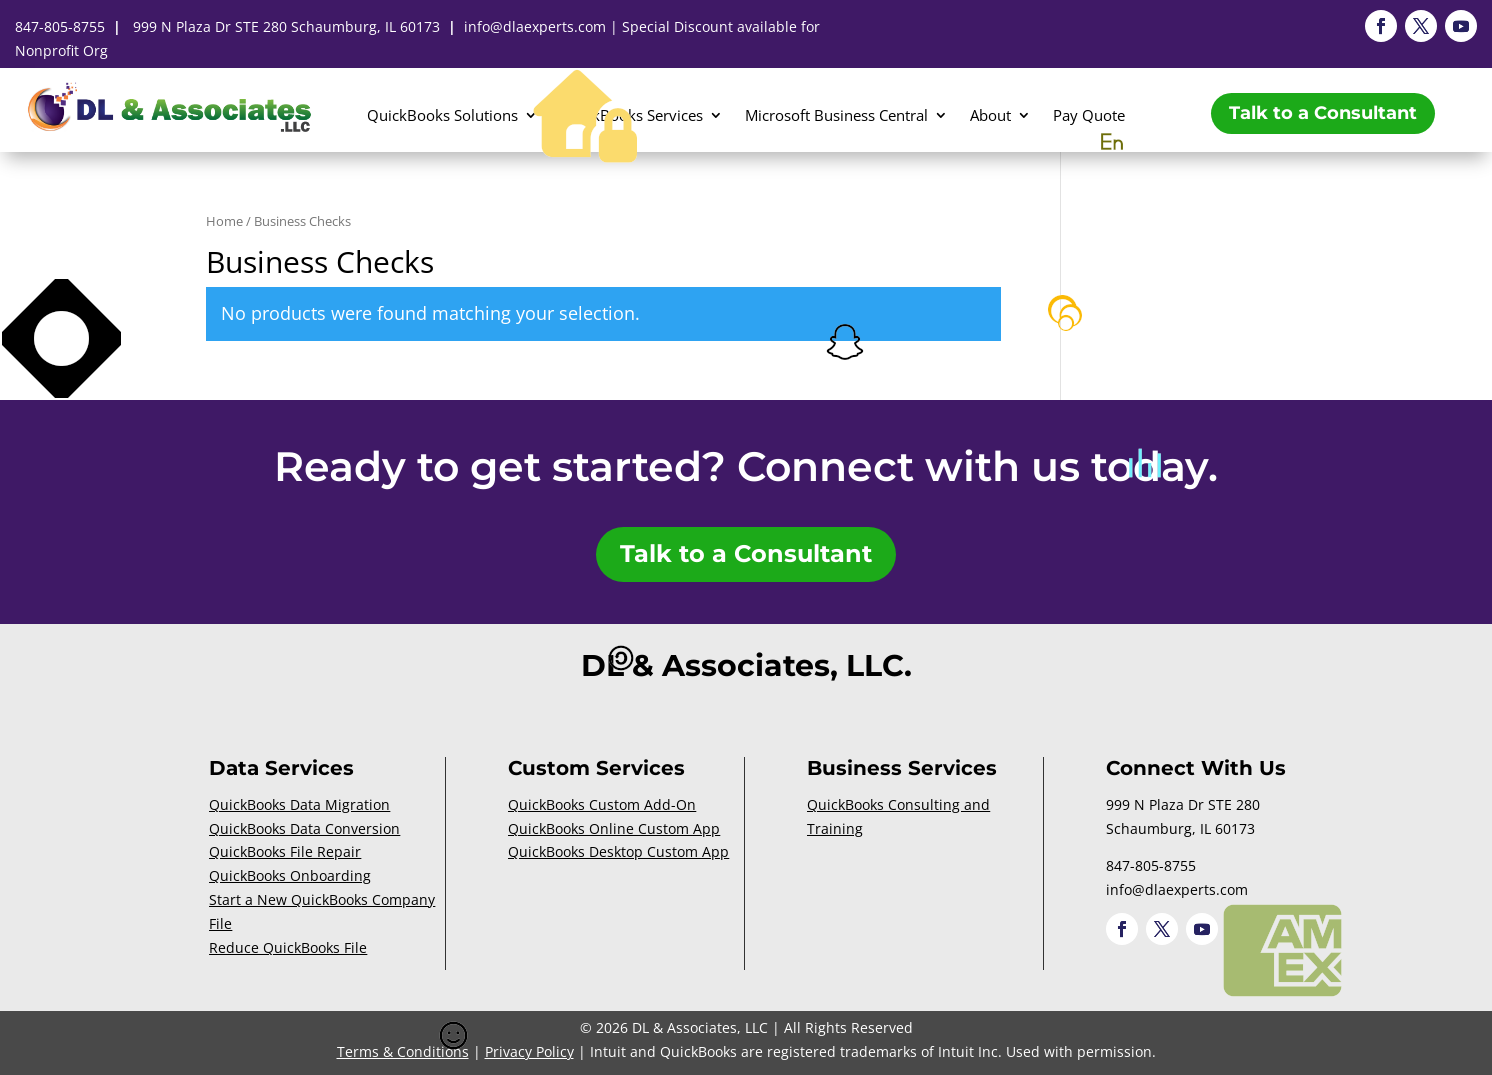 The image size is (1492, 1075). What do you see at coordinates (453, 1035) in the screenshot?
I see `add an emoji or reaction` at bounding box center [453, 1035].